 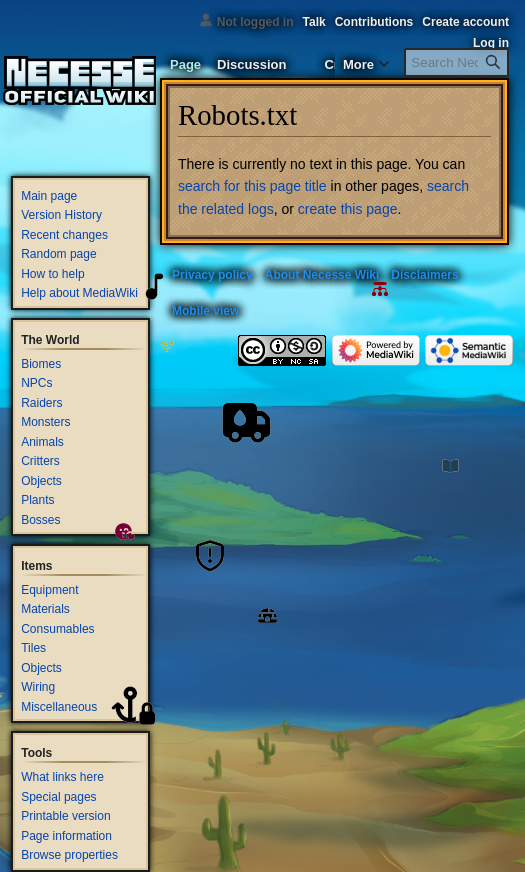 I want to click on view security or privacy settings, so click(x=210, y=556).